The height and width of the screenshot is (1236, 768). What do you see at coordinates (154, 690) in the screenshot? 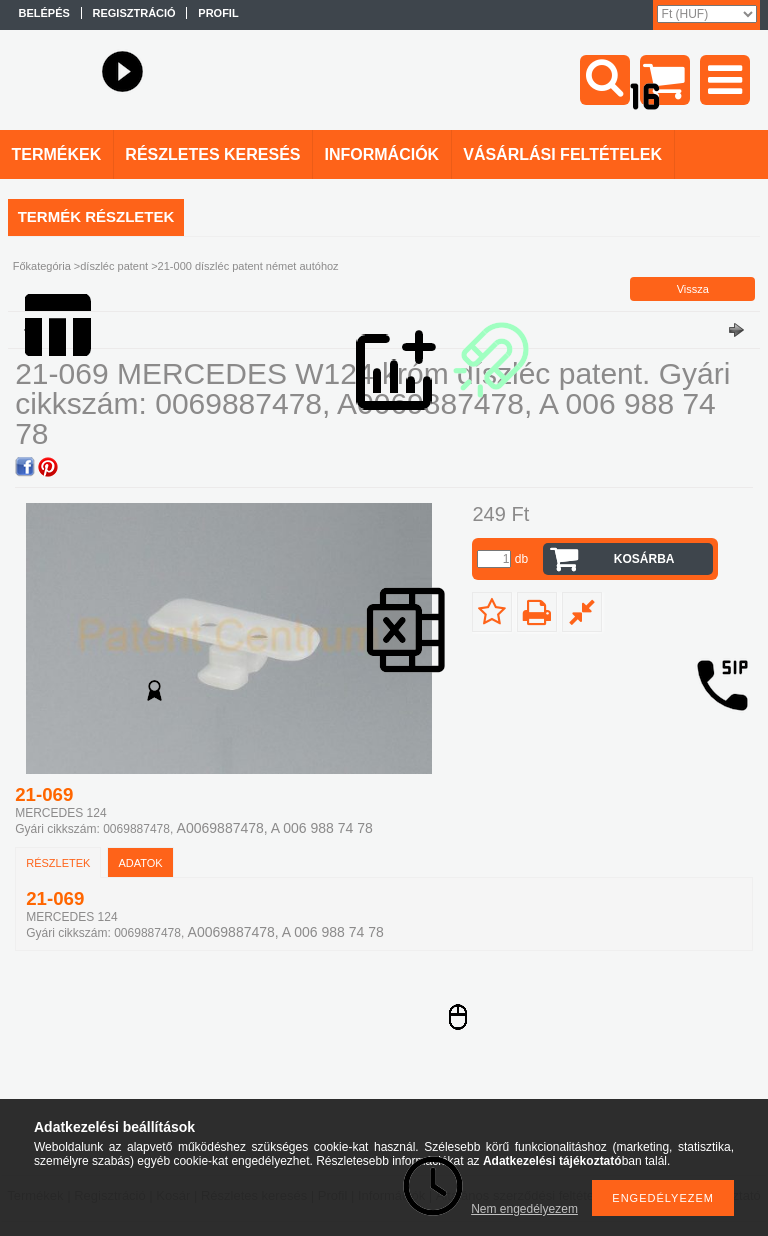
I see `view achievements or awards` at bounding box center [154, 690].